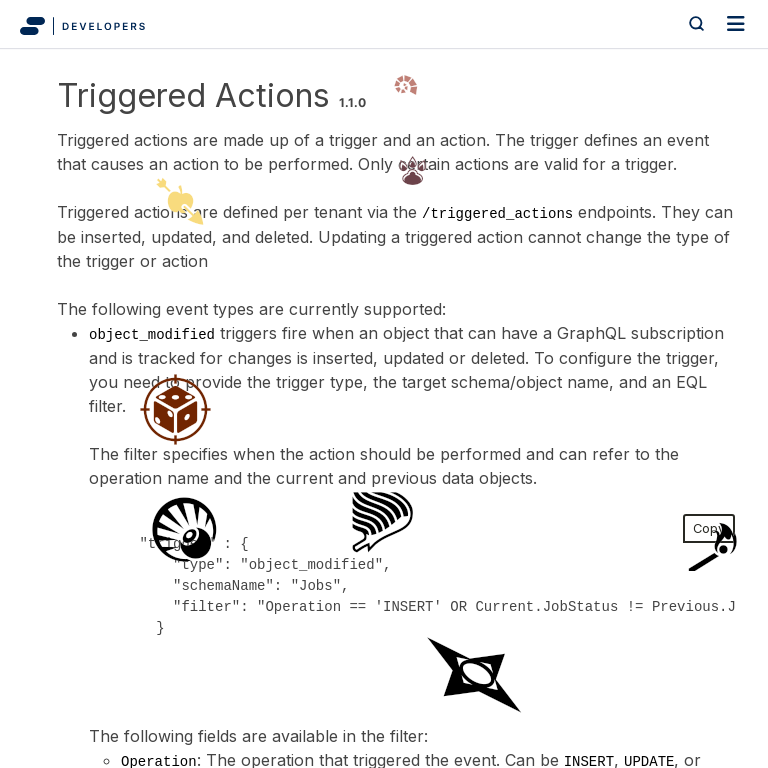 The image size is (768, 768). I want to click on access pet-related features or settings, so click(412, 170).